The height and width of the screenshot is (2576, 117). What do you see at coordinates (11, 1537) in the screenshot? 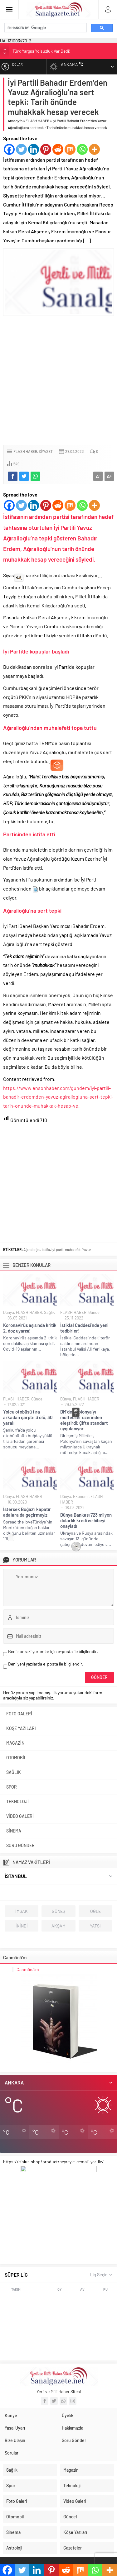
I see `indicates an empty or zero-byte file` at bounding box center [11, 1537].